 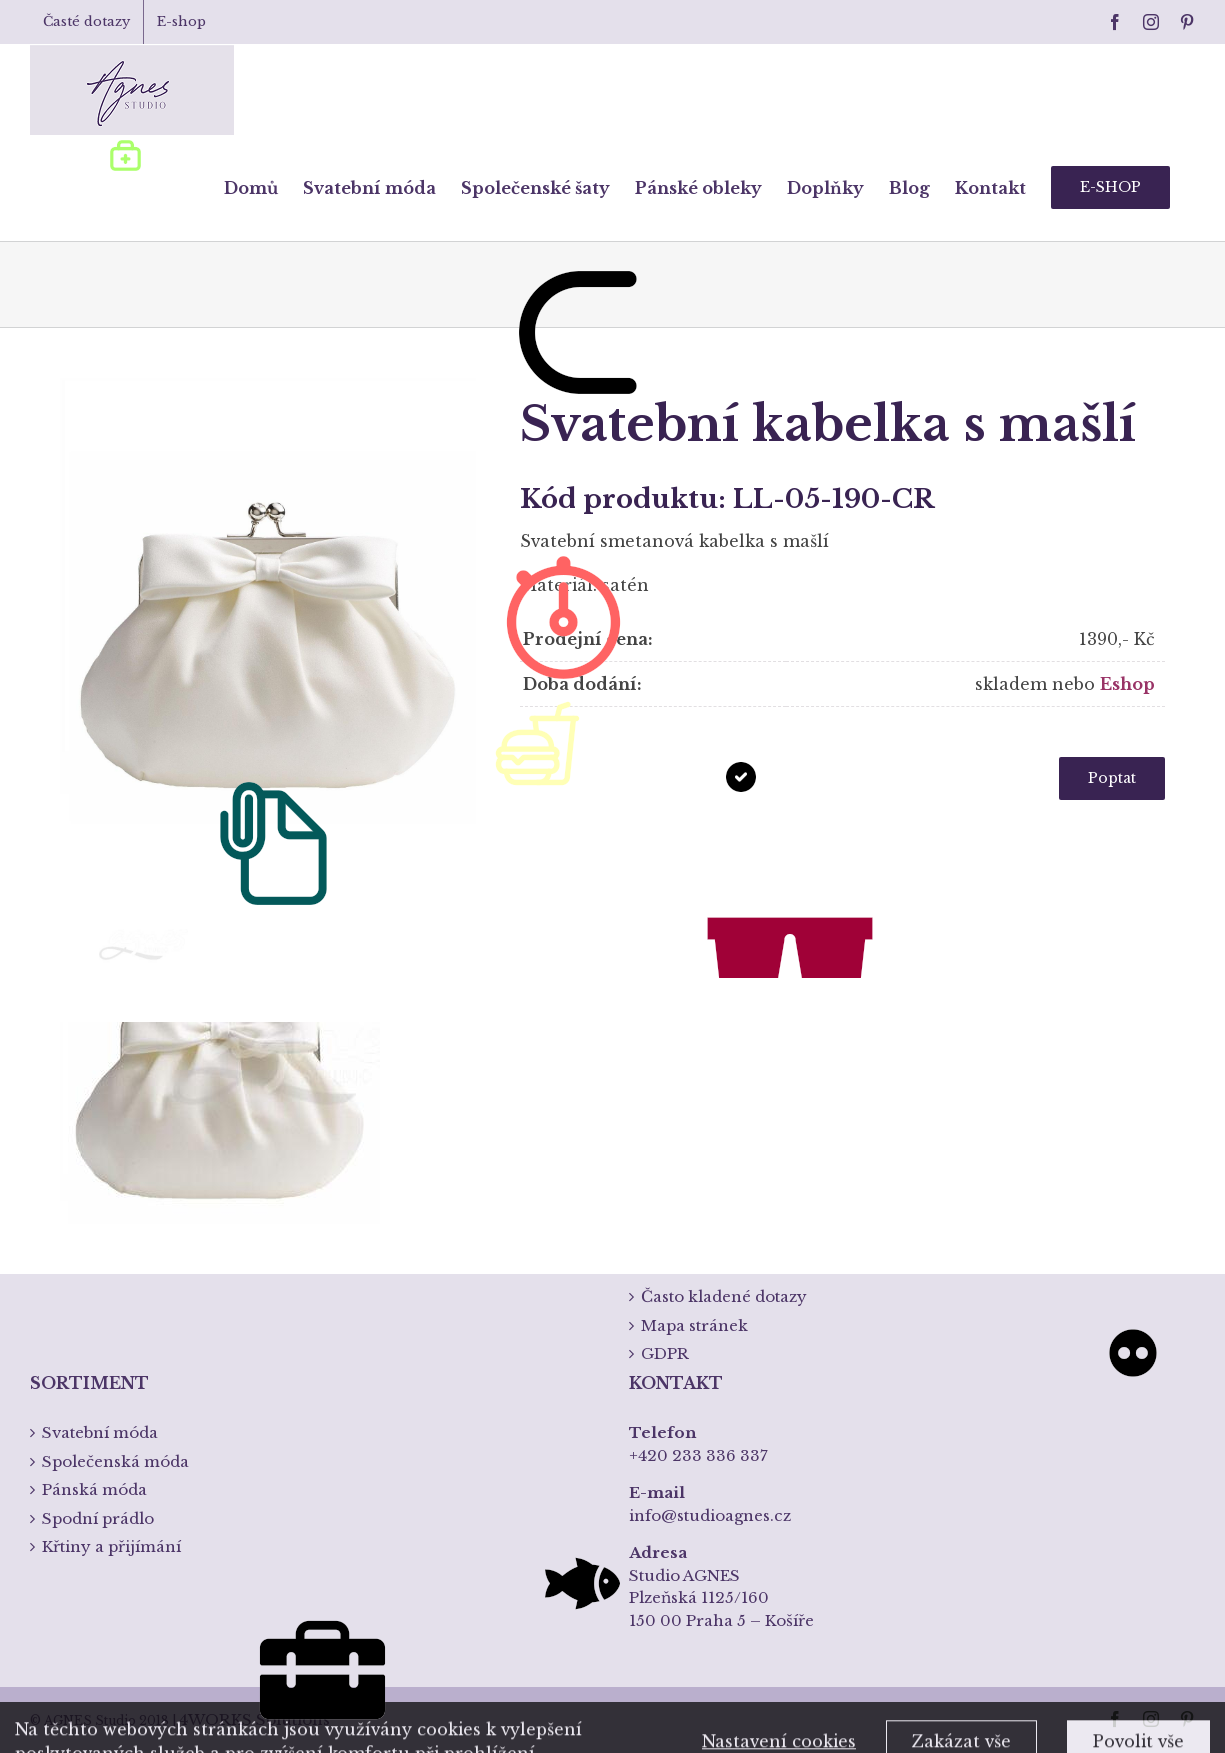 I want to click on attach a document or file, so click(x=273, y=843).